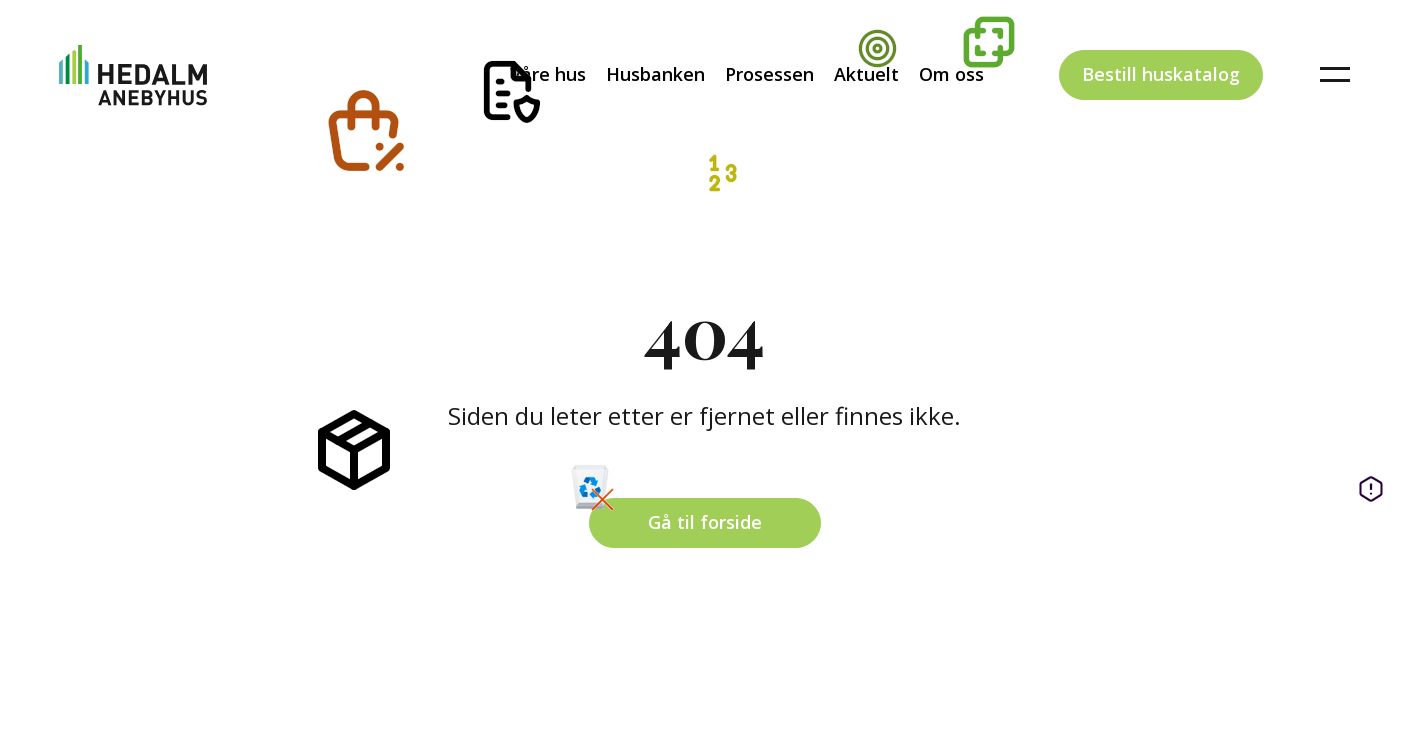 This screenshot has height=750, width=1409. I want to click on apply layer difference blend mode, so click(989, 42).